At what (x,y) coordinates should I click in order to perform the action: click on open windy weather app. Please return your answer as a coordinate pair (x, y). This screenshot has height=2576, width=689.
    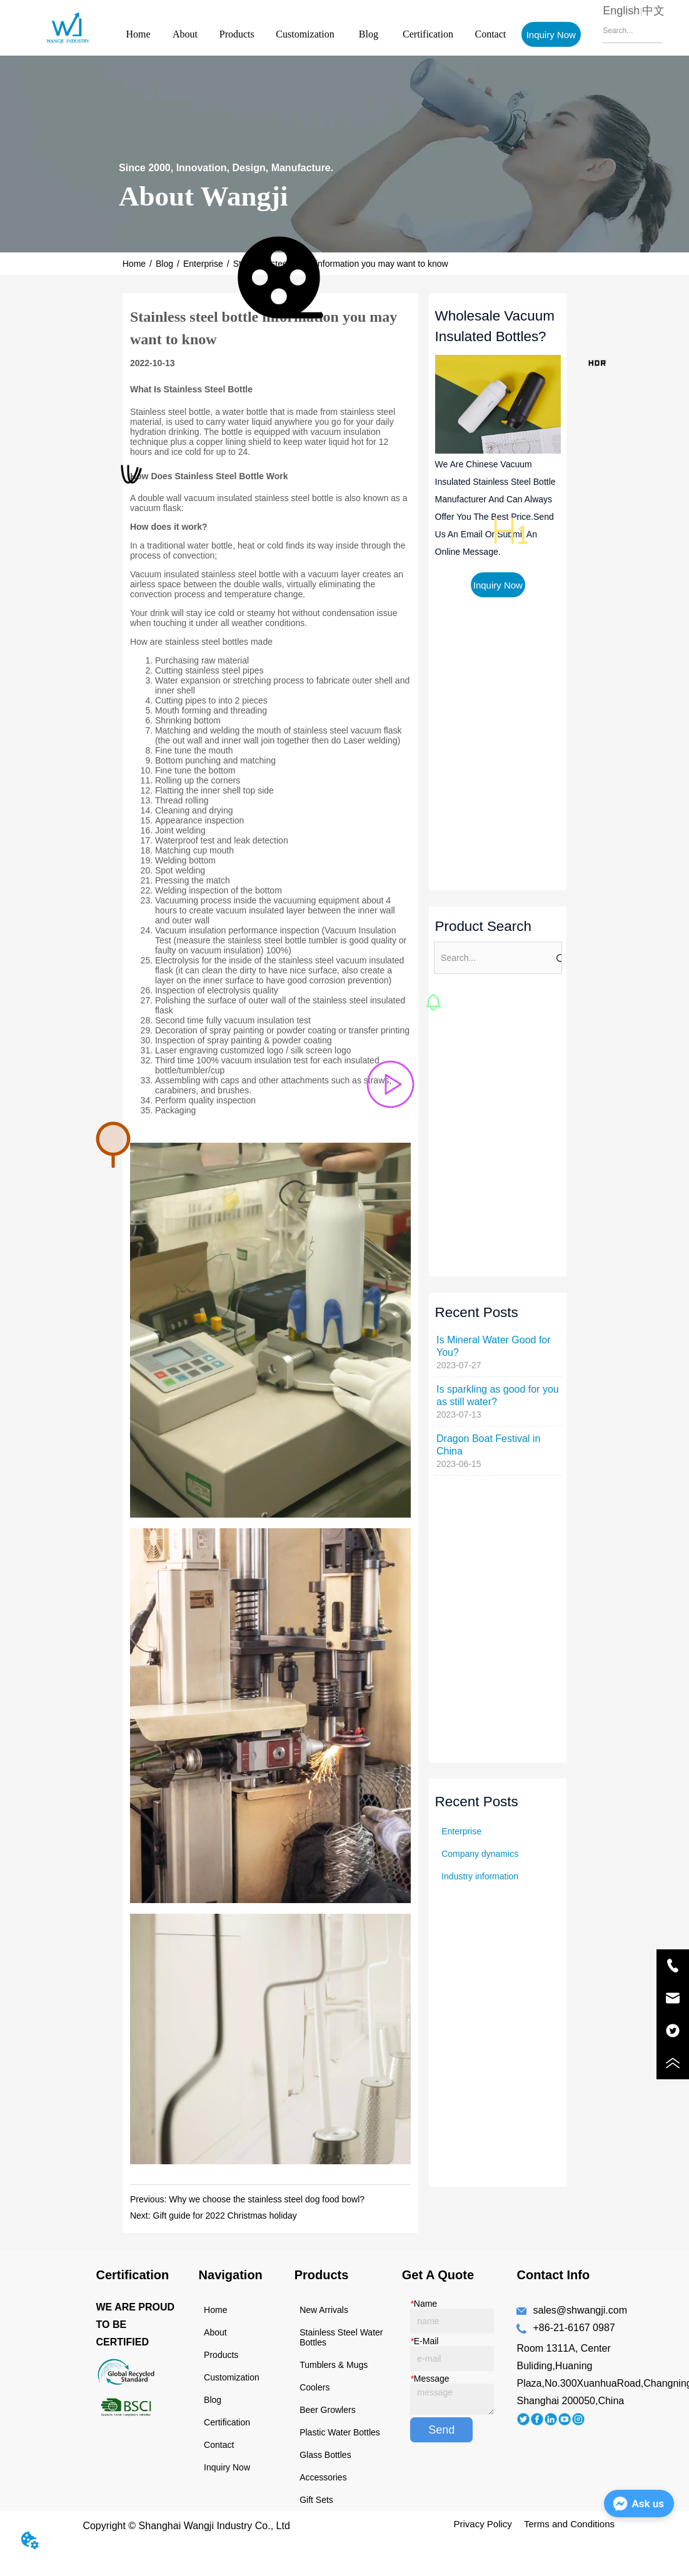
    Looking at the image, I should click on (131, 474).